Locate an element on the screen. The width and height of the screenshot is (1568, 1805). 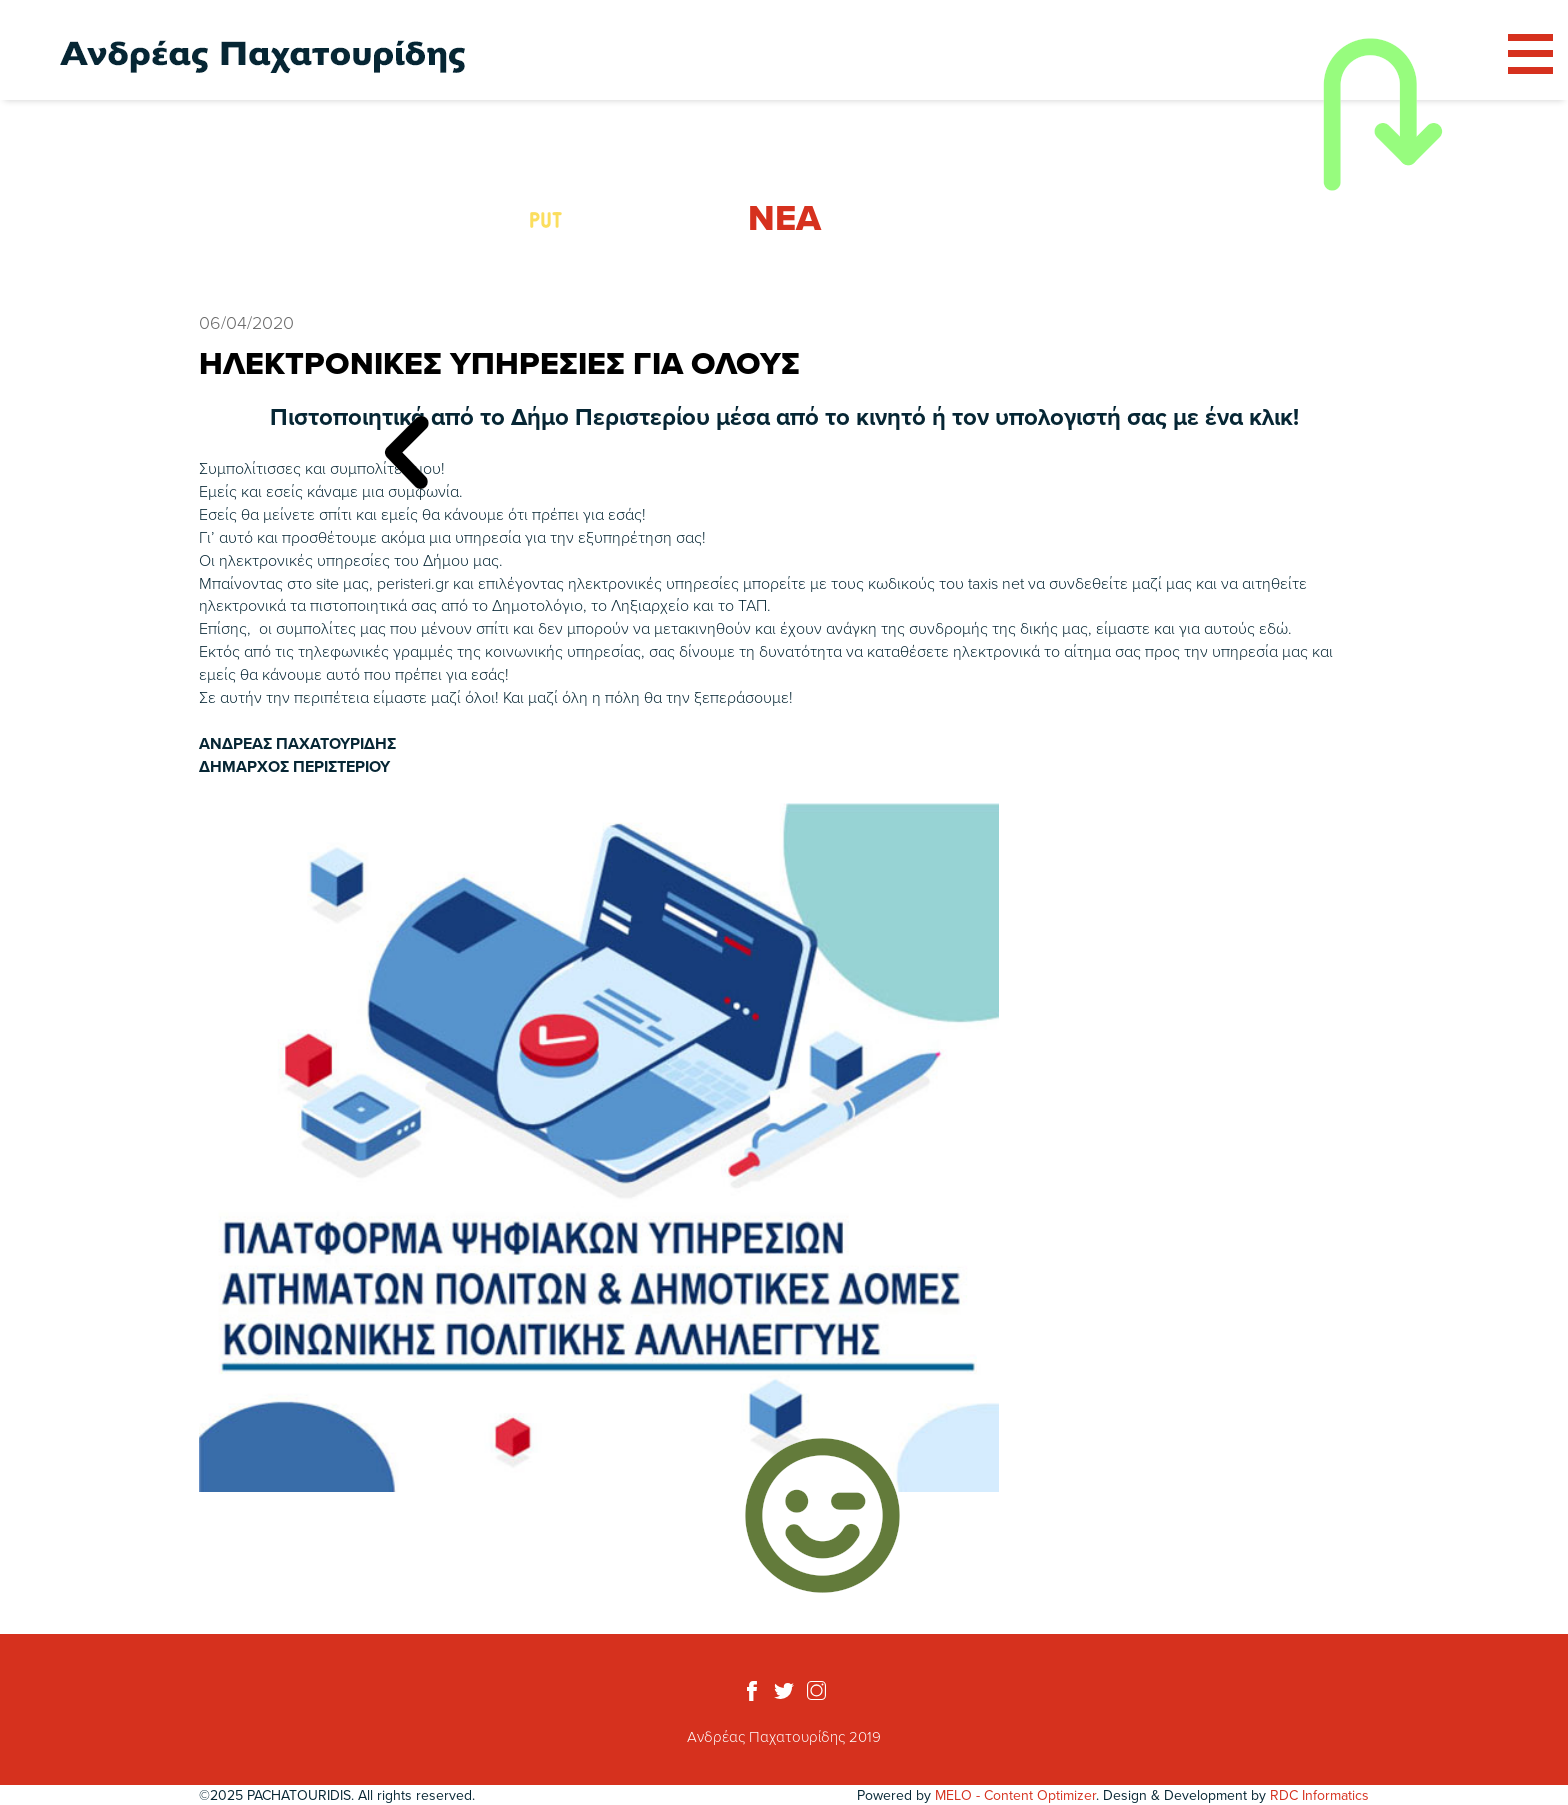
indicates an HTTP PUT request method is located at coordinates (546, 220).